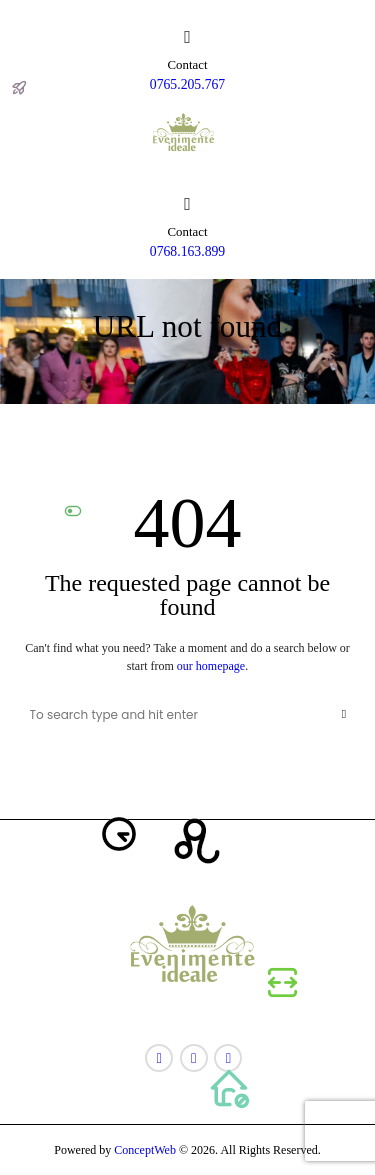 The height and width of the screenshot is (1175, 375). I want to click on indicates afternoon time or PM hours, so click(119, 834).